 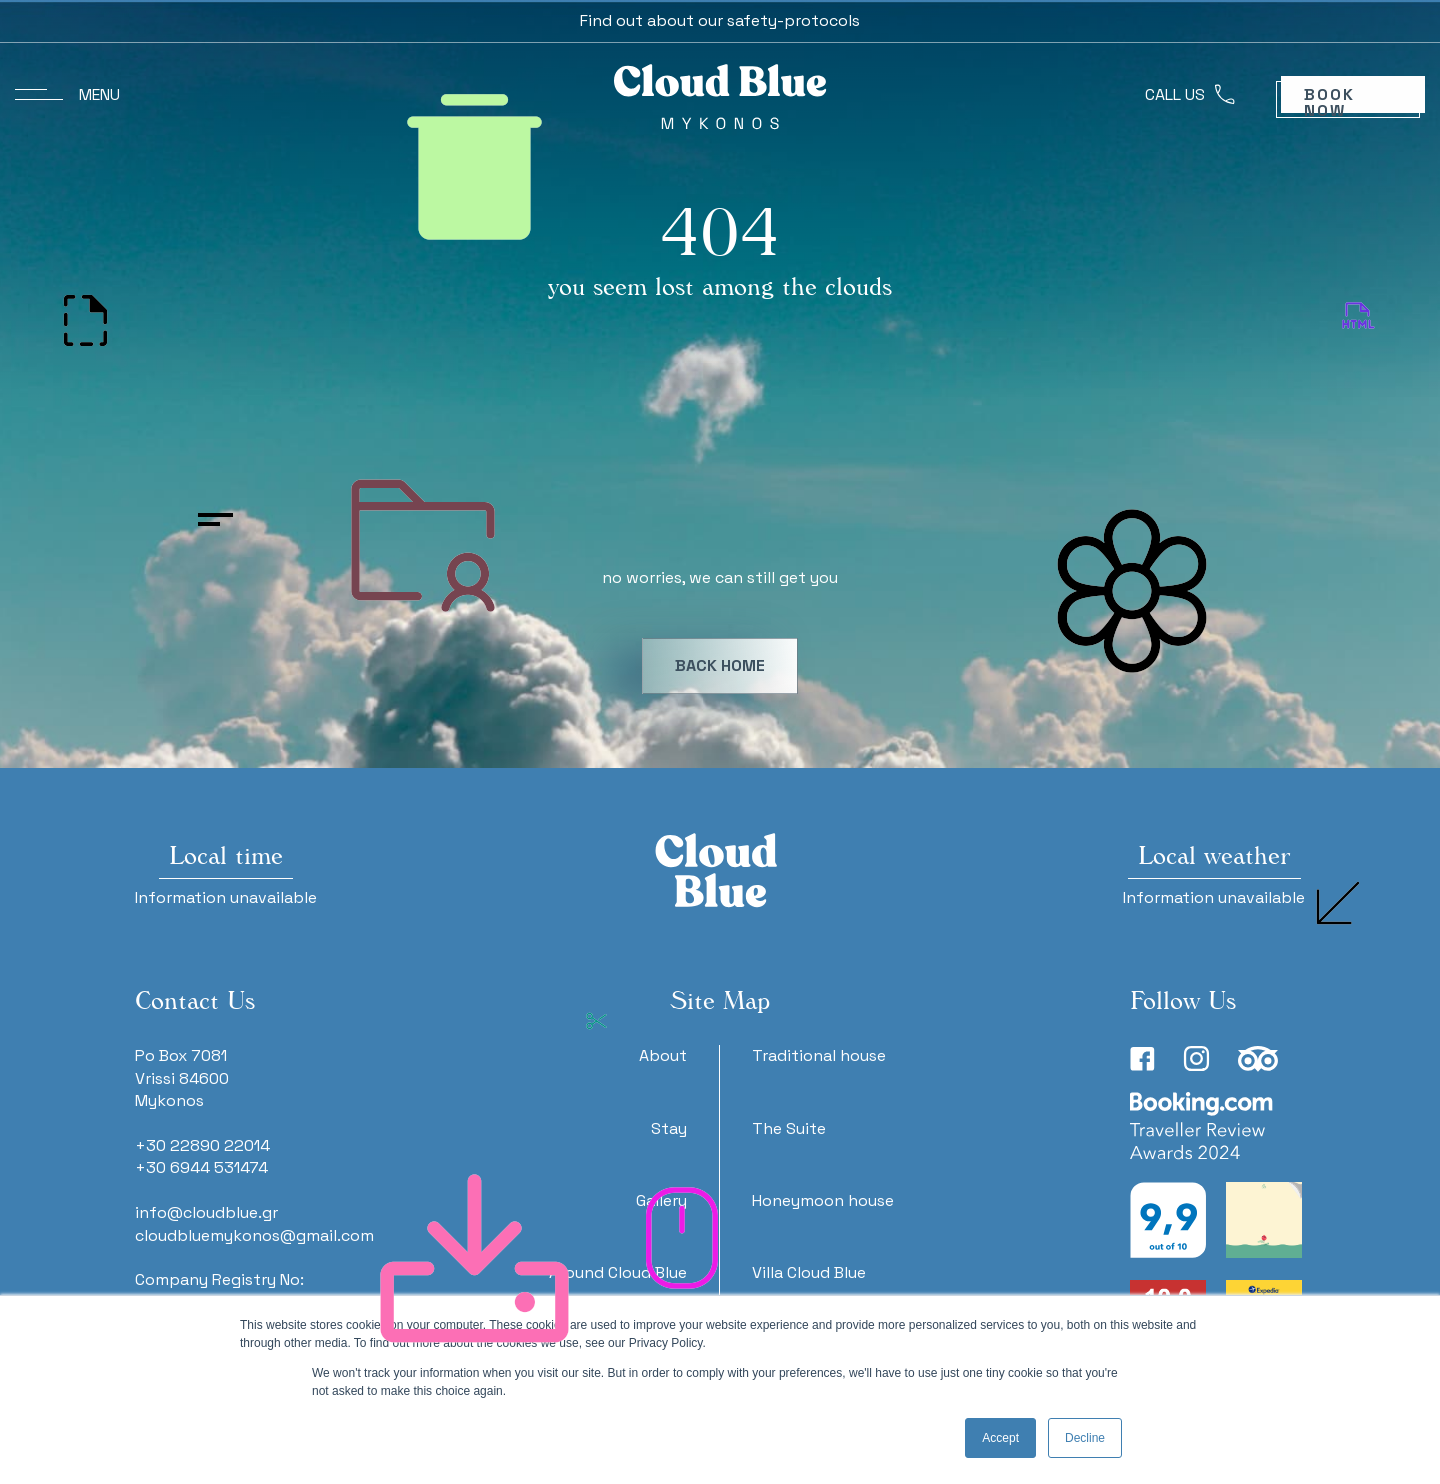 What do you see at coordinates (596, 1021) in the screenshot?
I see `cut selected content` at bounding box center [596, 1021].